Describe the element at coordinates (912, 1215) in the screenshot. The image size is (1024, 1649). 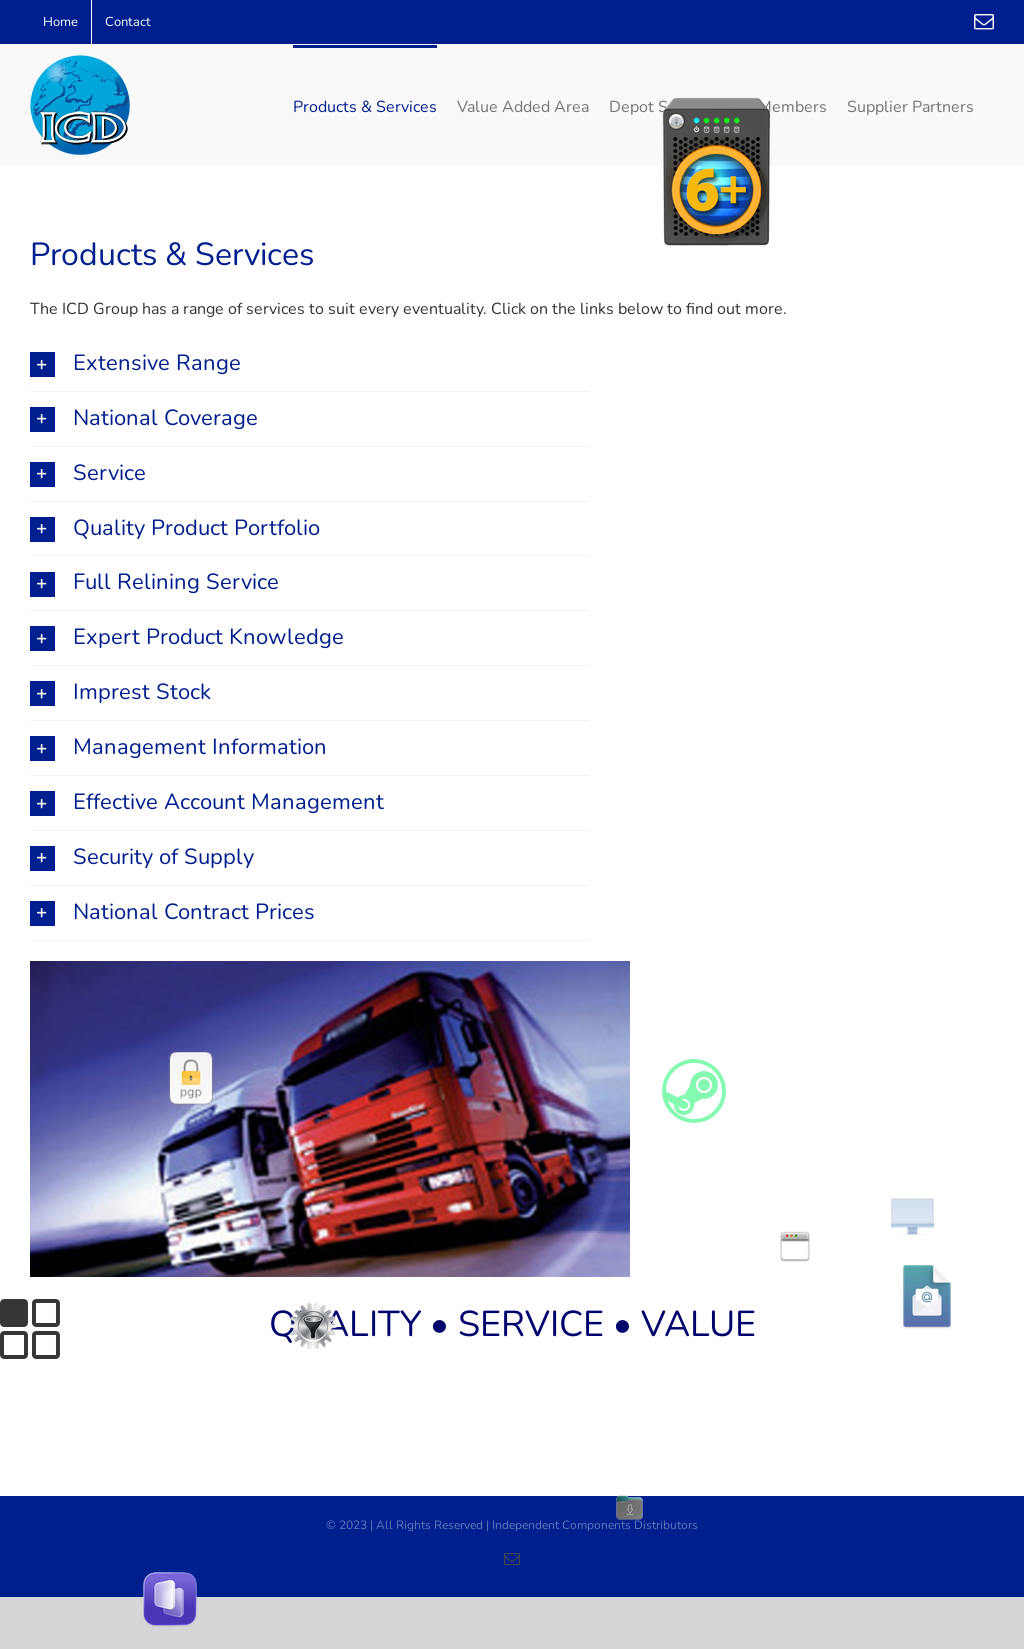
I see `indicates a blue iMac device in your system` at that location.